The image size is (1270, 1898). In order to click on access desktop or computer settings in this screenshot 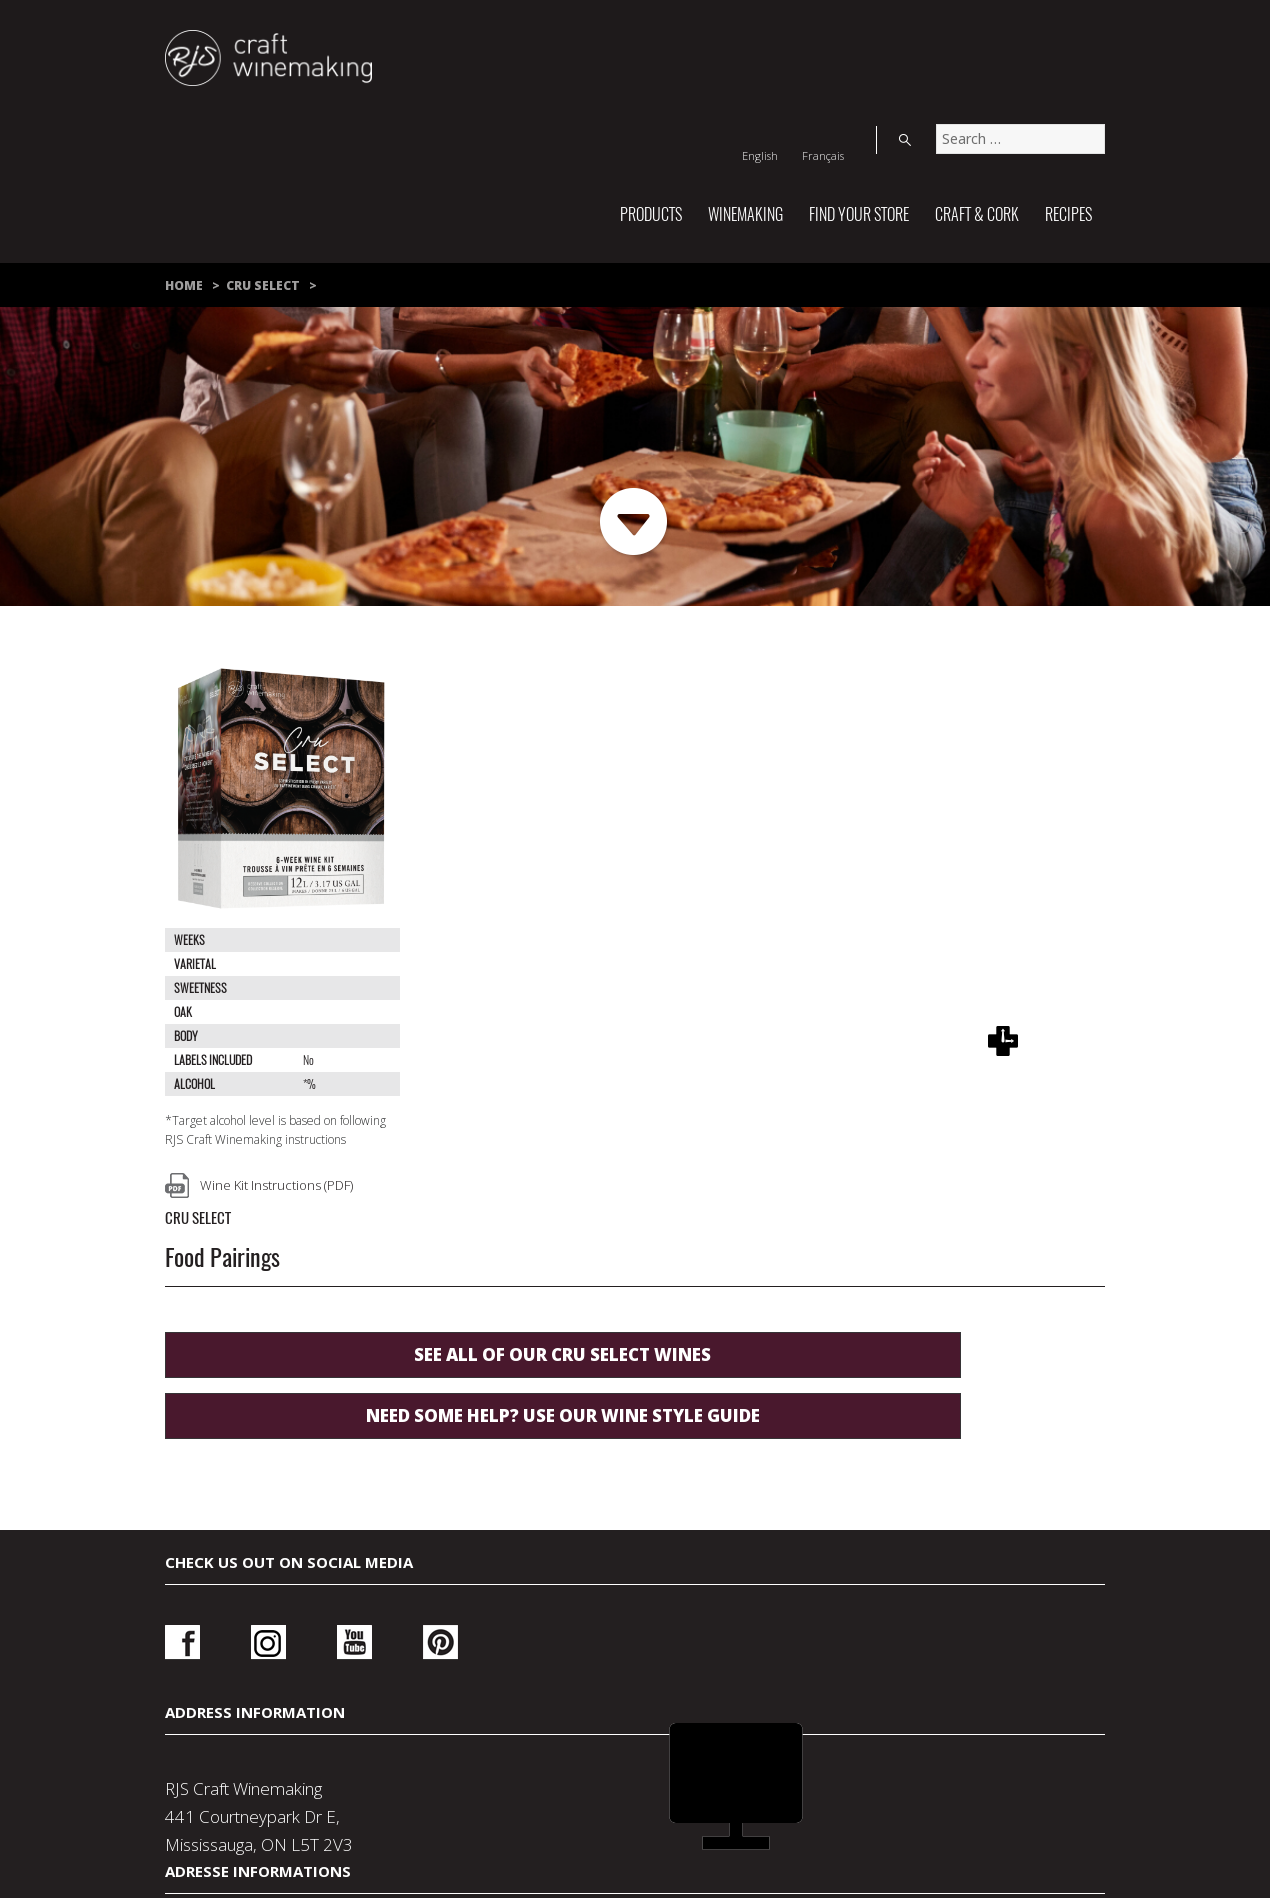, I will do `click(736, 1783)`.